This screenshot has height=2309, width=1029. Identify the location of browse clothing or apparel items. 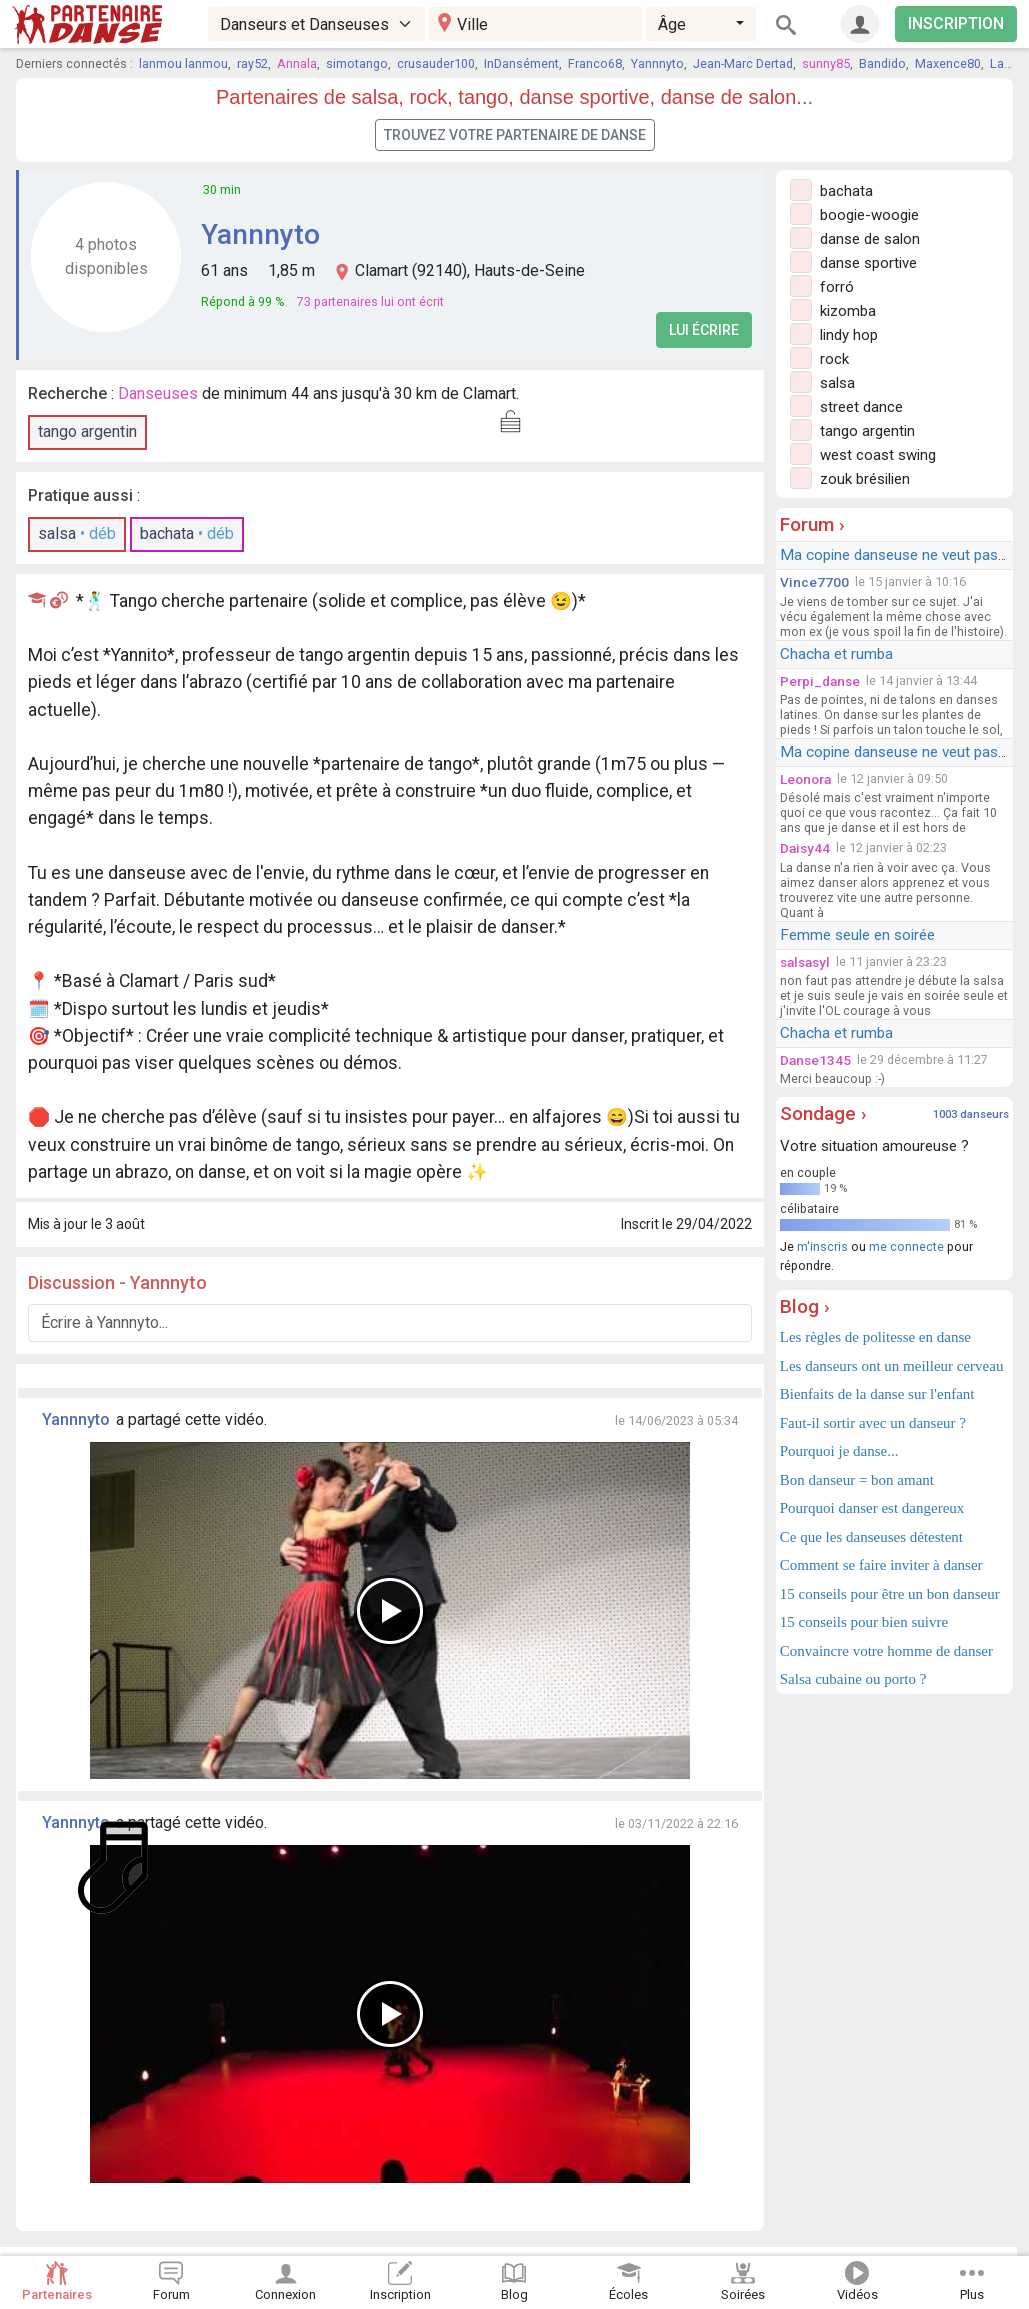
(116, 1866).